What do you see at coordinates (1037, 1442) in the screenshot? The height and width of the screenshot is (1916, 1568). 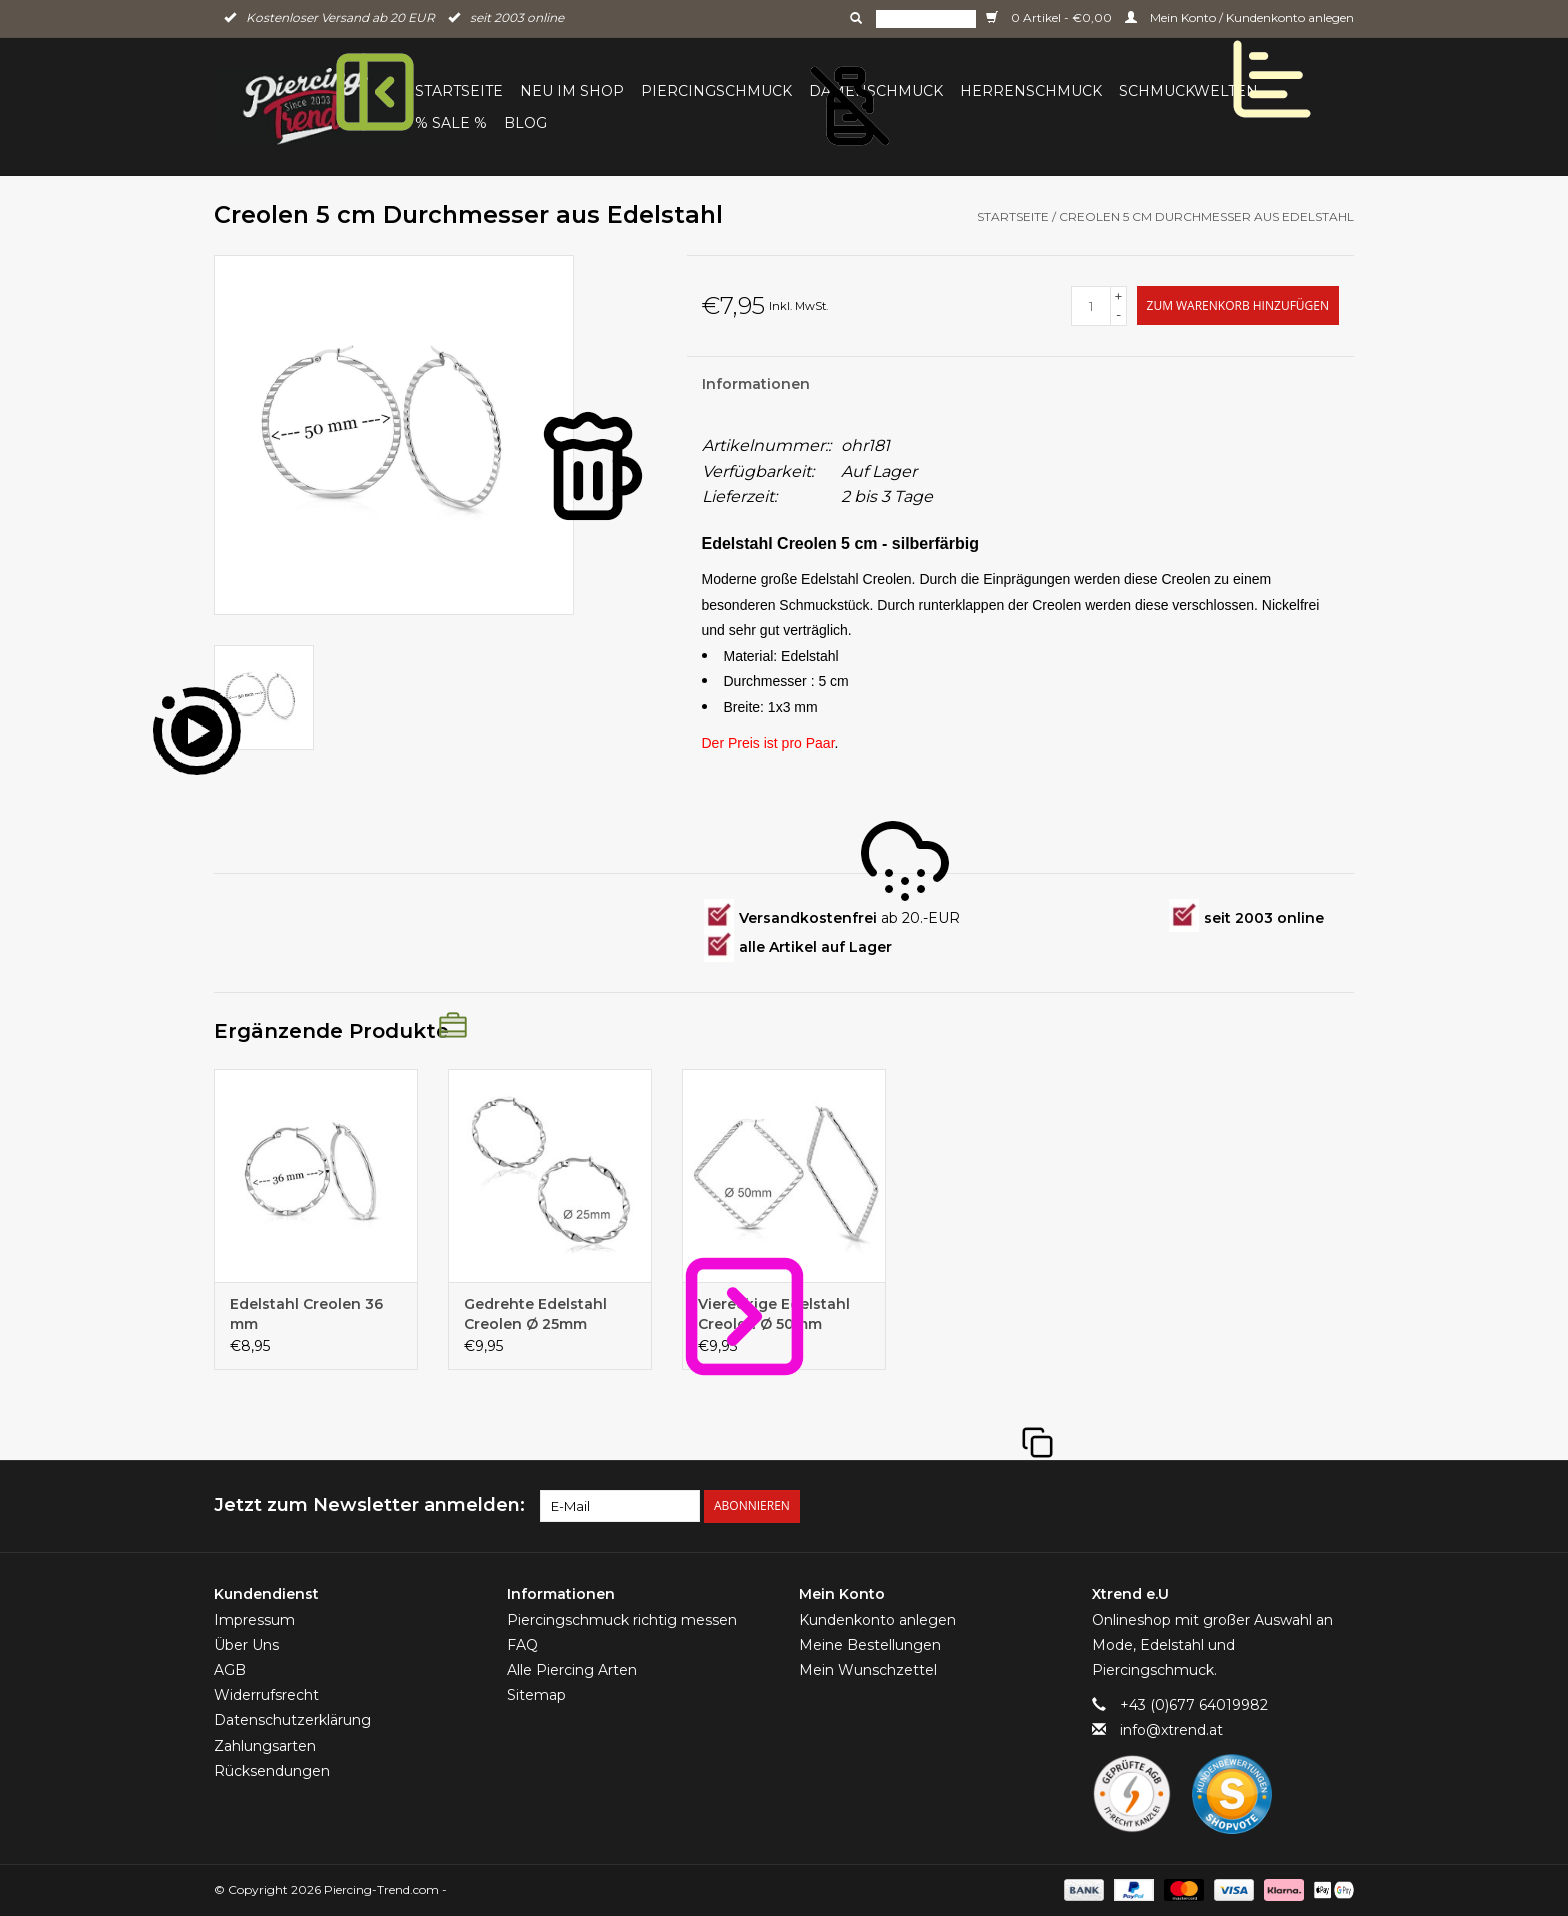 I see `copy to clipboard` at bounding box center [1037, 1442].